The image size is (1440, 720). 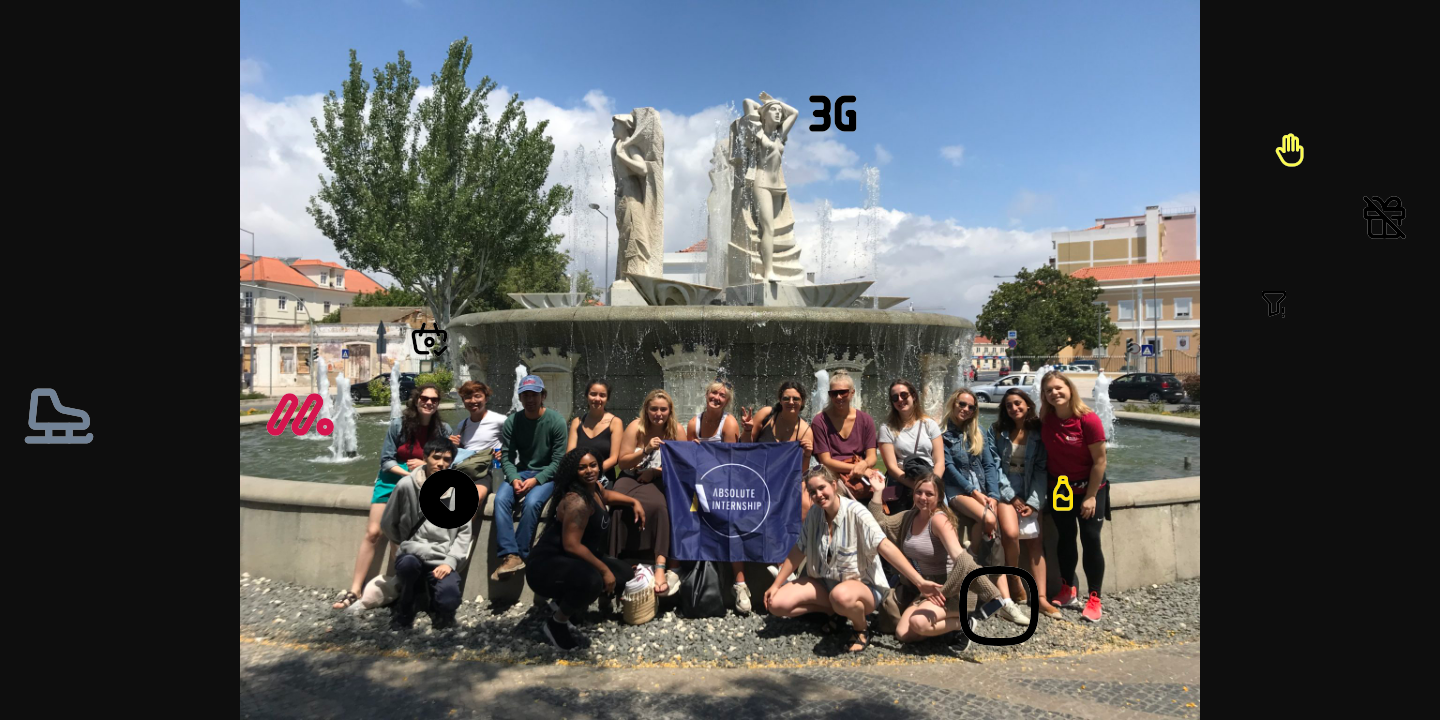 I want to click on filter has an issue or warning, so click(x=1274, y=303).